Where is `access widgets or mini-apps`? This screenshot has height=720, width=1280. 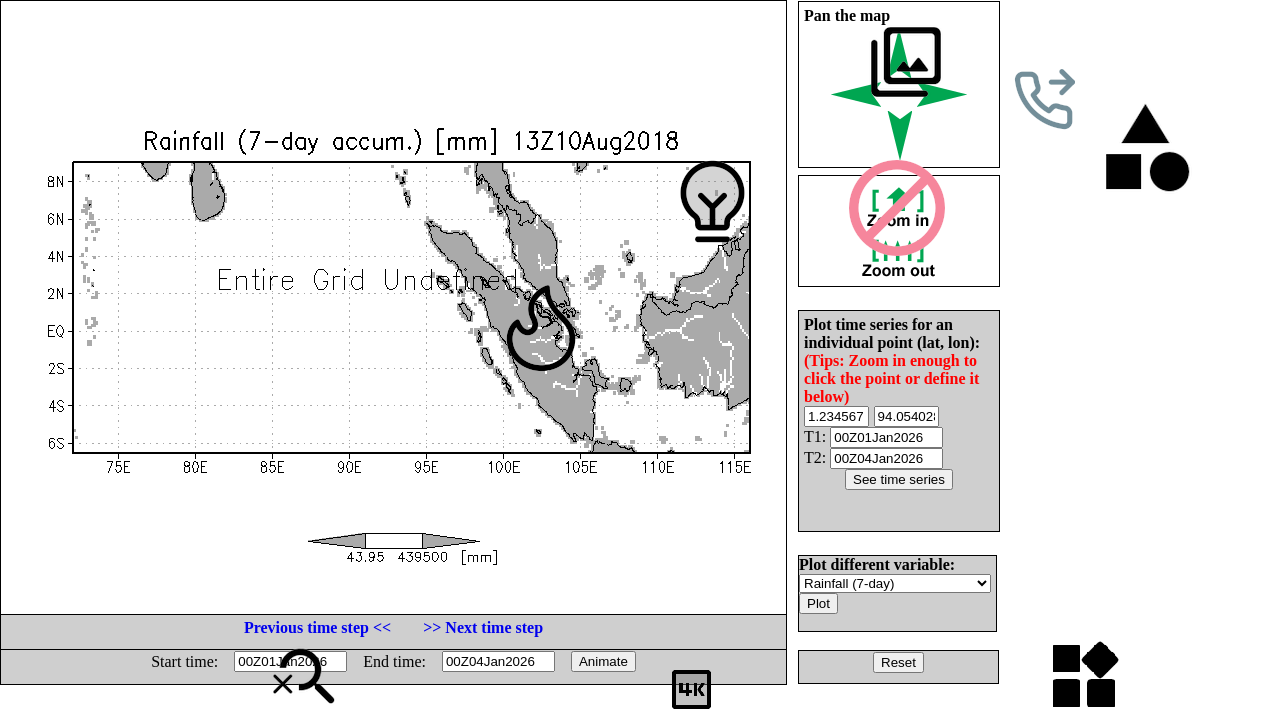 access widgets or mini-apps is located at coordinates (1084, 676).